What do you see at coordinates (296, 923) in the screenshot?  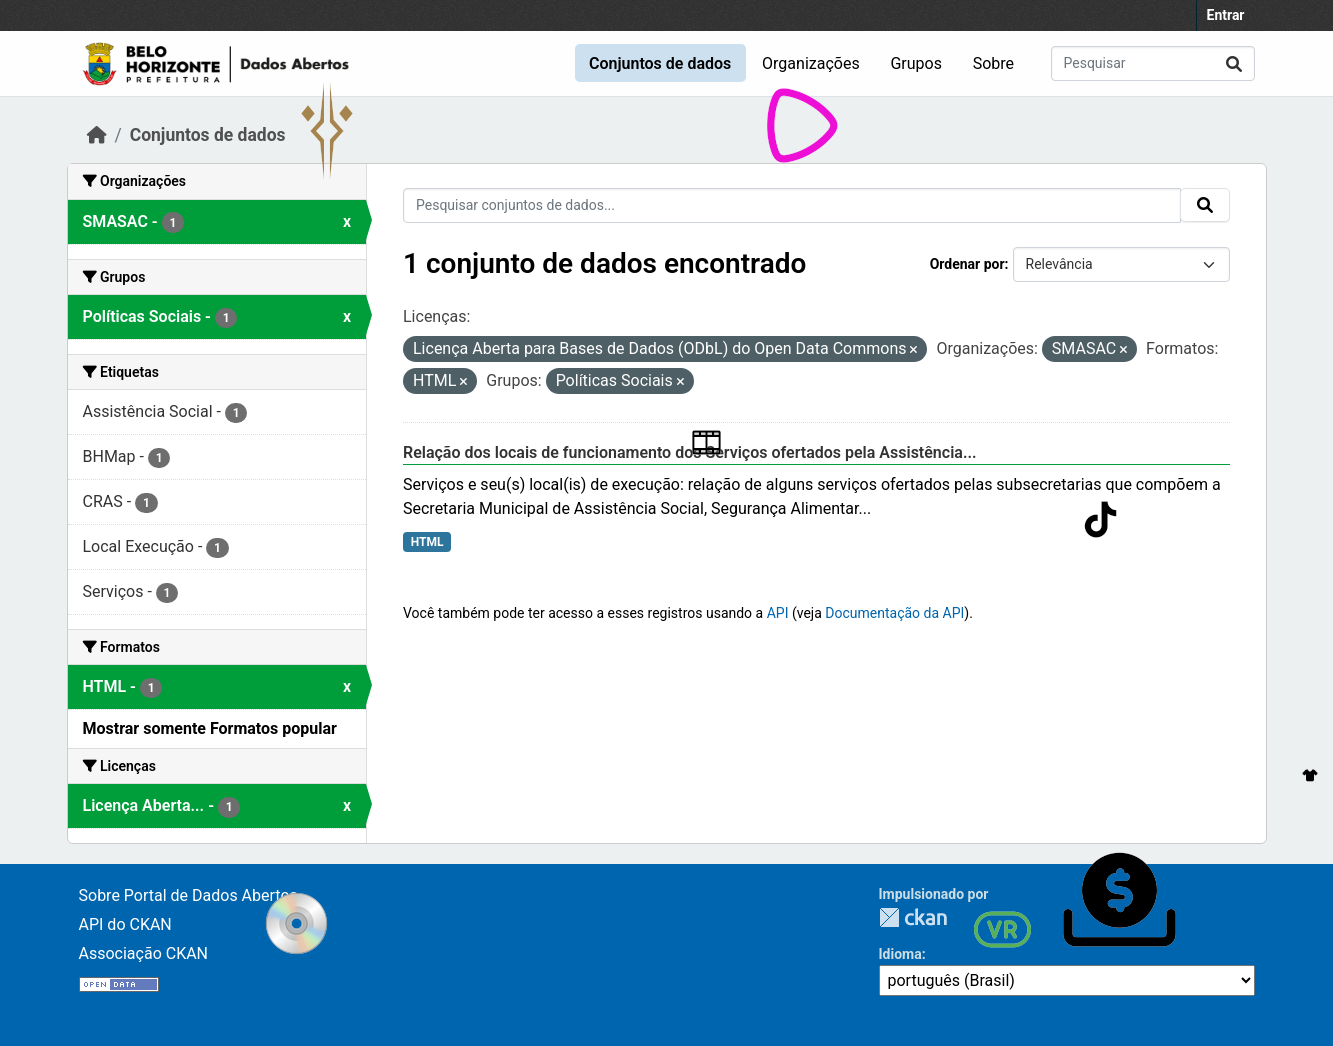 I see `insert or eject optical disc media` at bounding box center [296, 923].